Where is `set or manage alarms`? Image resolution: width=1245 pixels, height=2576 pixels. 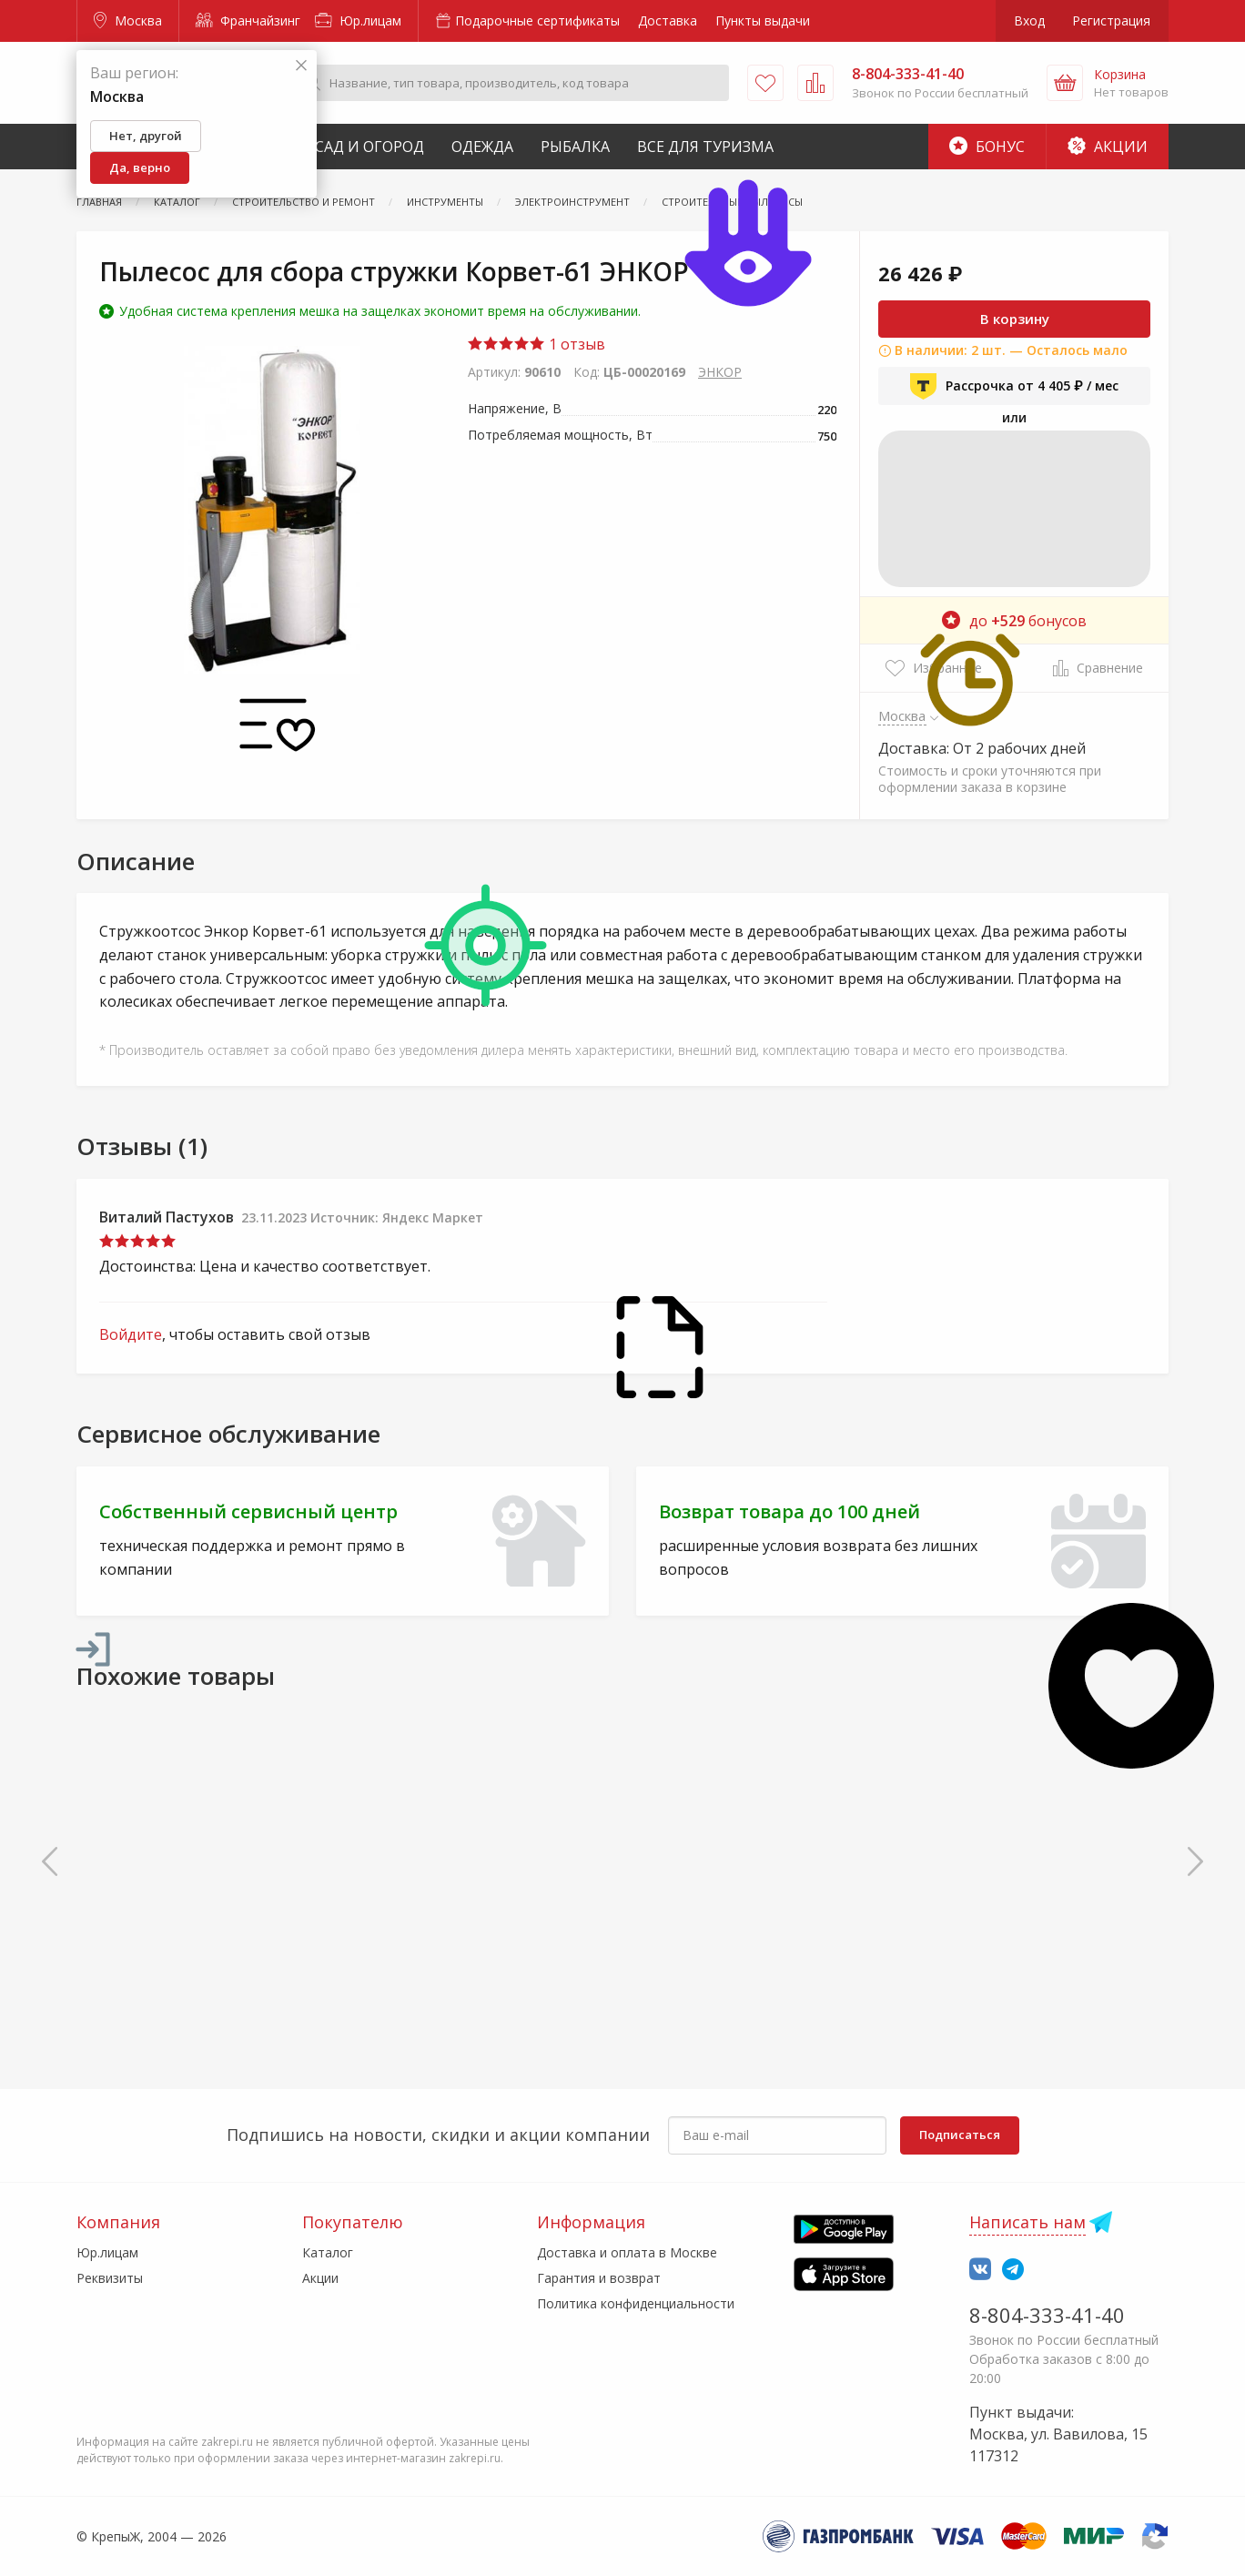 set or manage alarms is located at coordinates (970, 680).